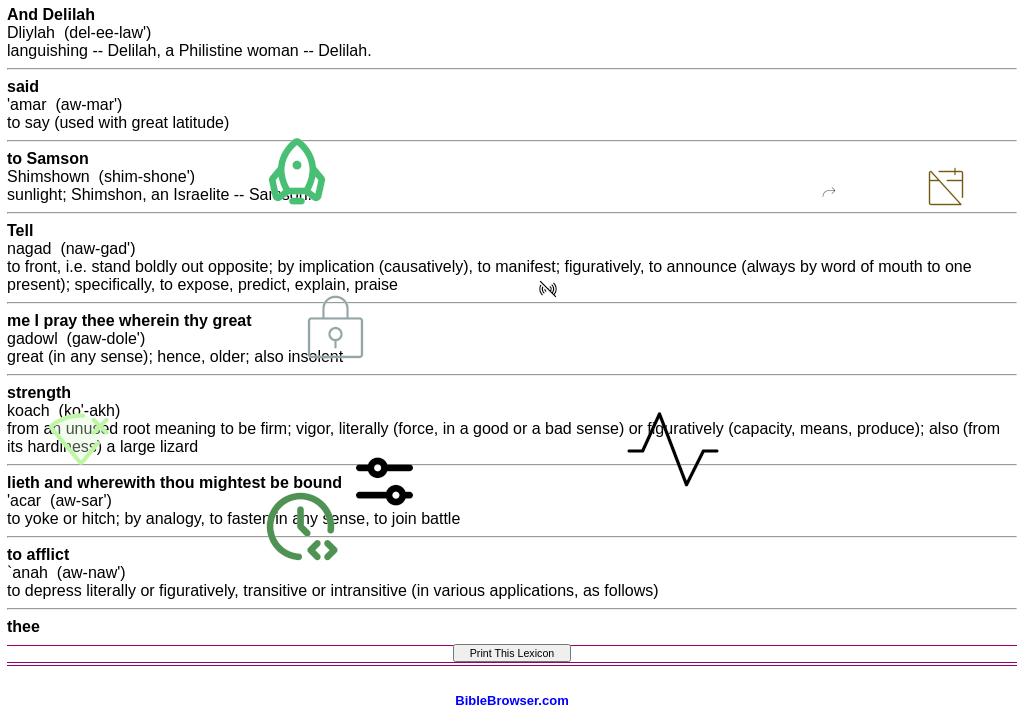  I want to click on view health or heart rate monitoring, so click(673, 451).